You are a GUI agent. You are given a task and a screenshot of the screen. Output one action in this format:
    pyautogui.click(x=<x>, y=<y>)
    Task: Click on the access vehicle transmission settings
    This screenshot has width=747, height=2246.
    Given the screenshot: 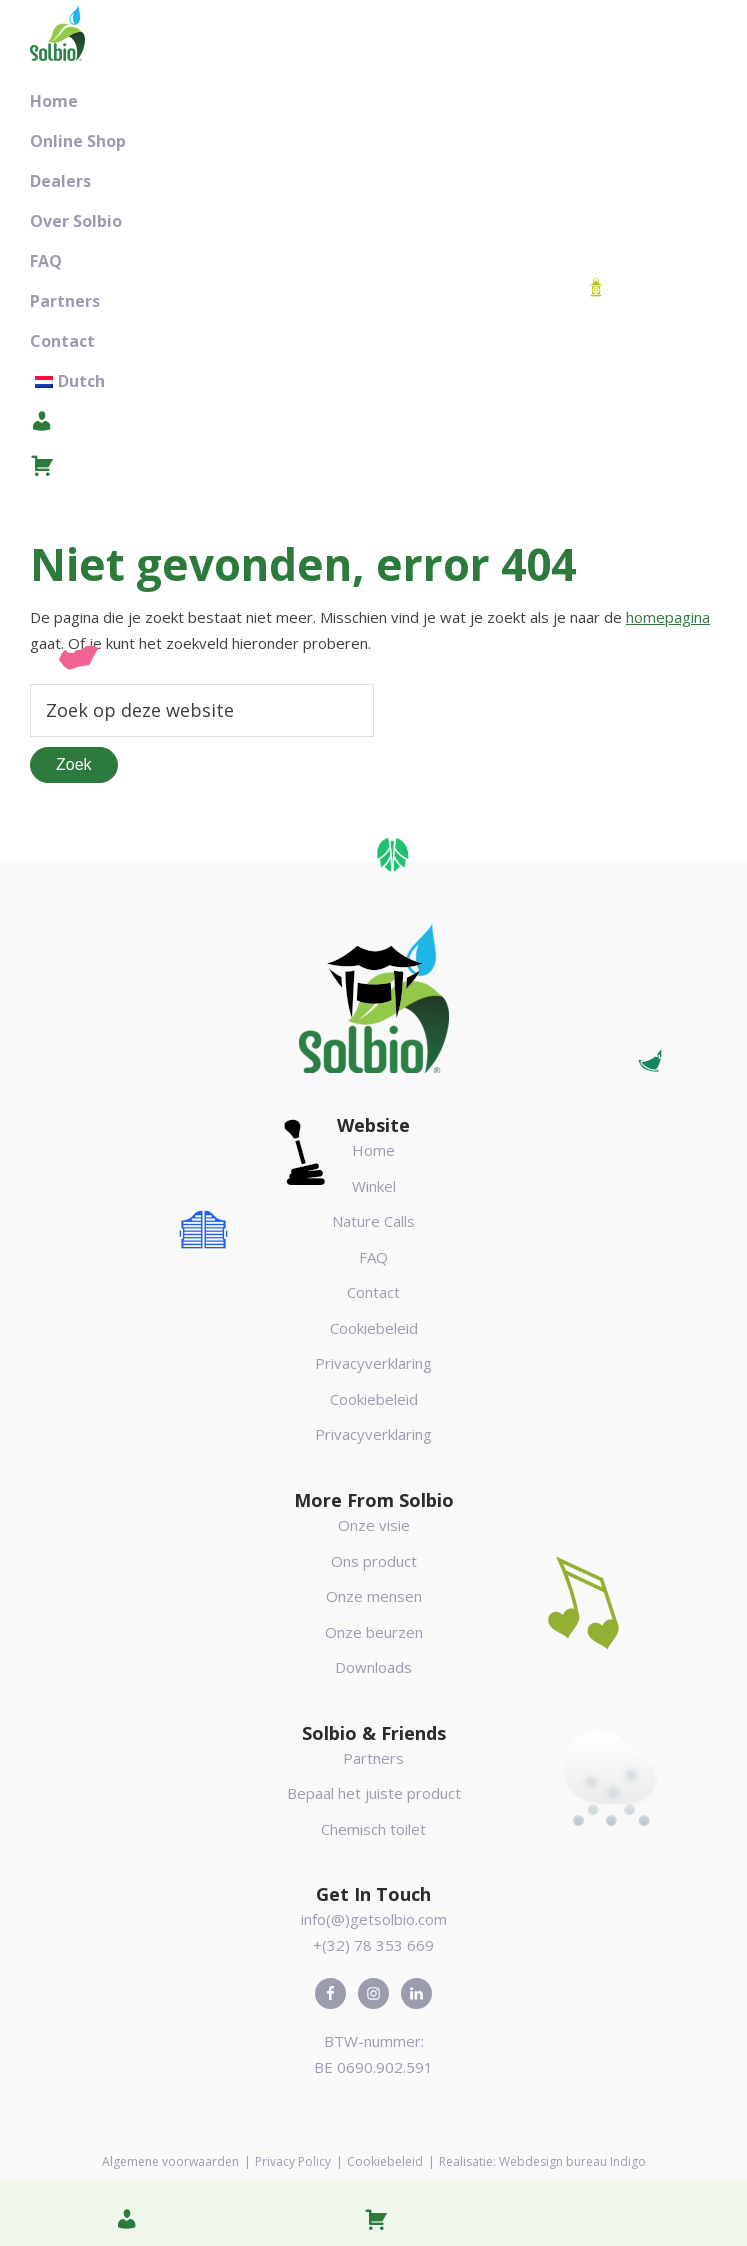 What is the action you would take?
    pyautogui.click(x=304, y=1152)
    